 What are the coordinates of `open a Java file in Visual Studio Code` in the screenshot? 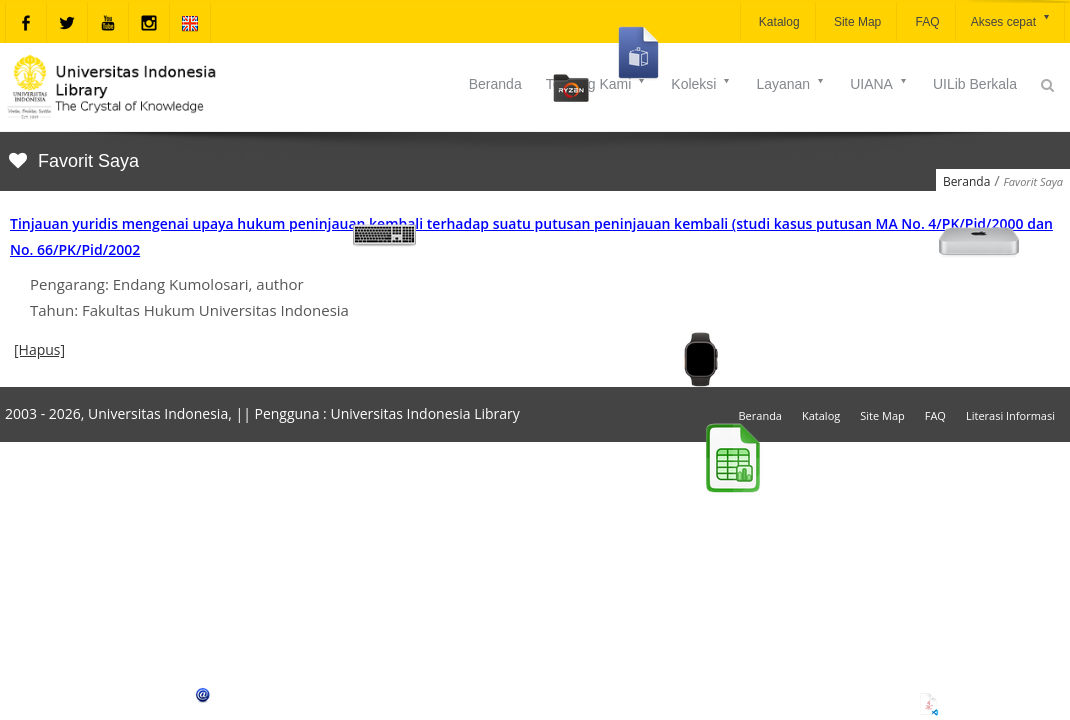 It's located at (928, 704).